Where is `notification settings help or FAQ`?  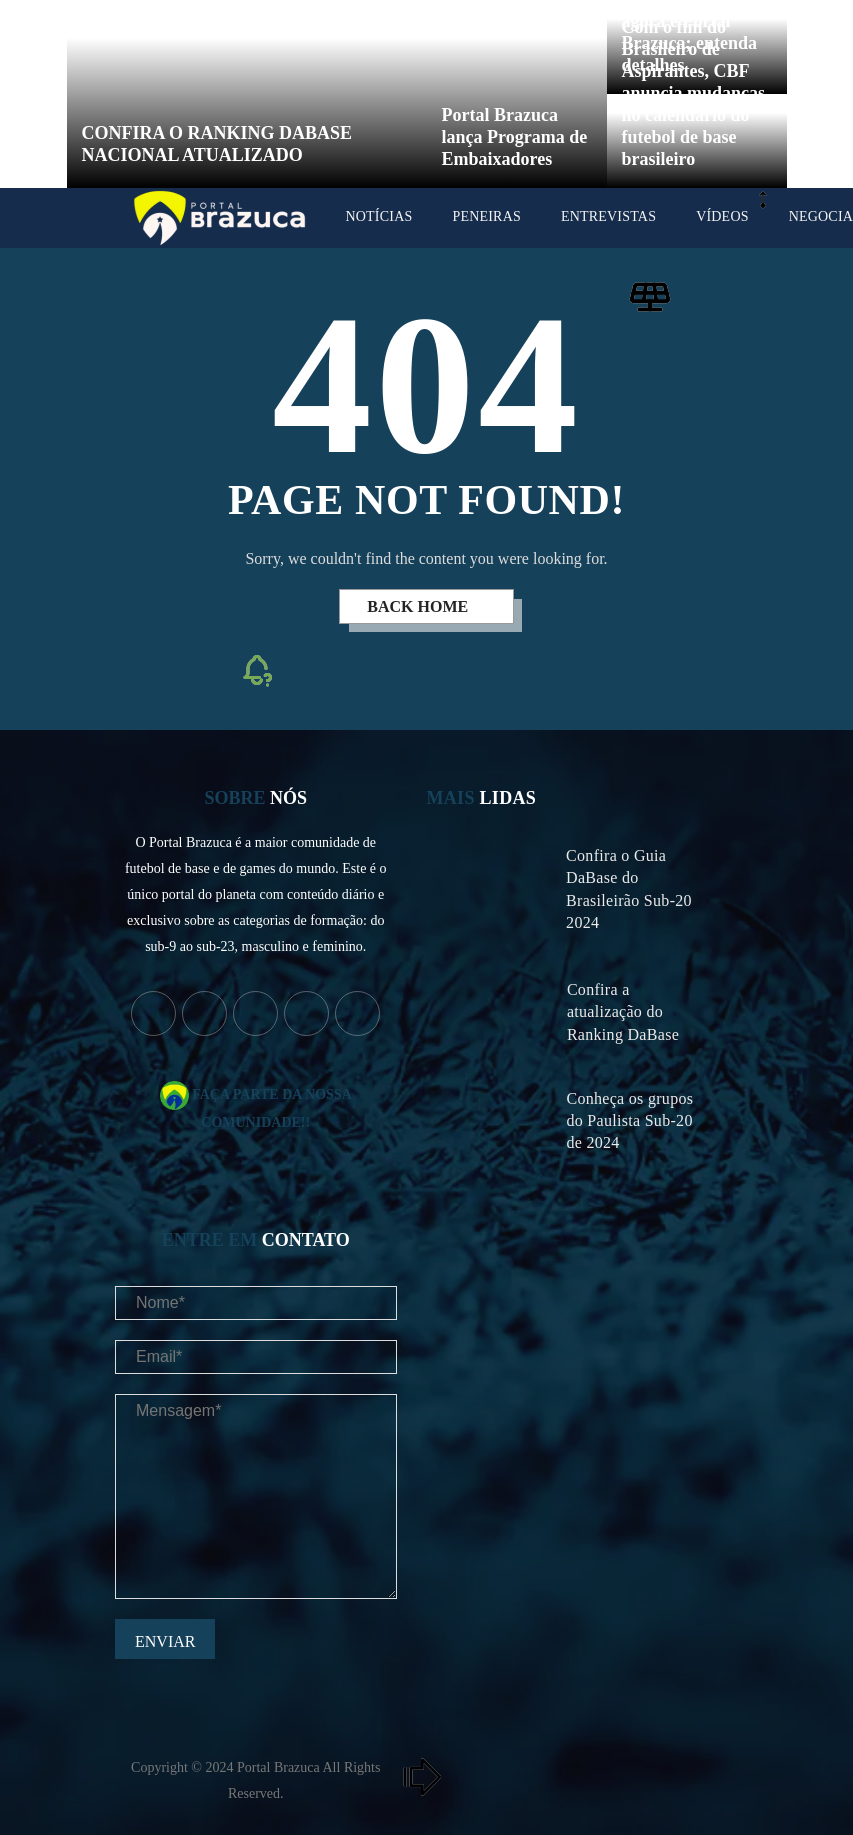 notification settings help or FAQ is located at coordinates (257, 670).